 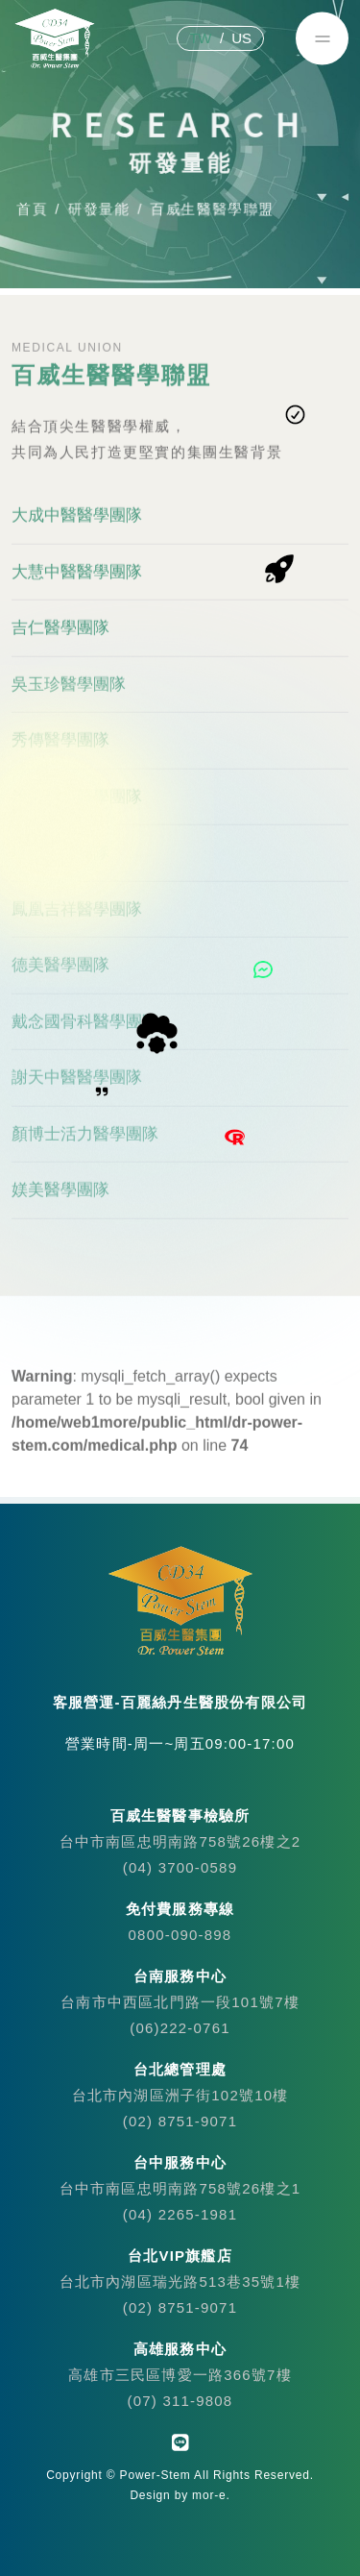 What do you see at coordinates (156, 1033) in the screenshot?
I see `indicates hail or severe weather conditions` at bounding box center [156, 1033].